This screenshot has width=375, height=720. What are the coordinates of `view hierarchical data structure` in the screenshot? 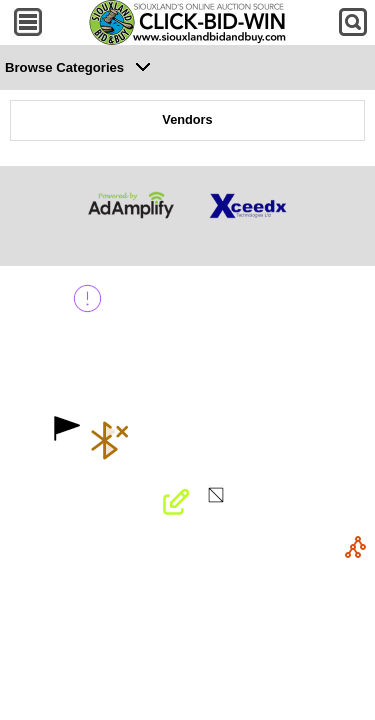 It's located at (356, 547).